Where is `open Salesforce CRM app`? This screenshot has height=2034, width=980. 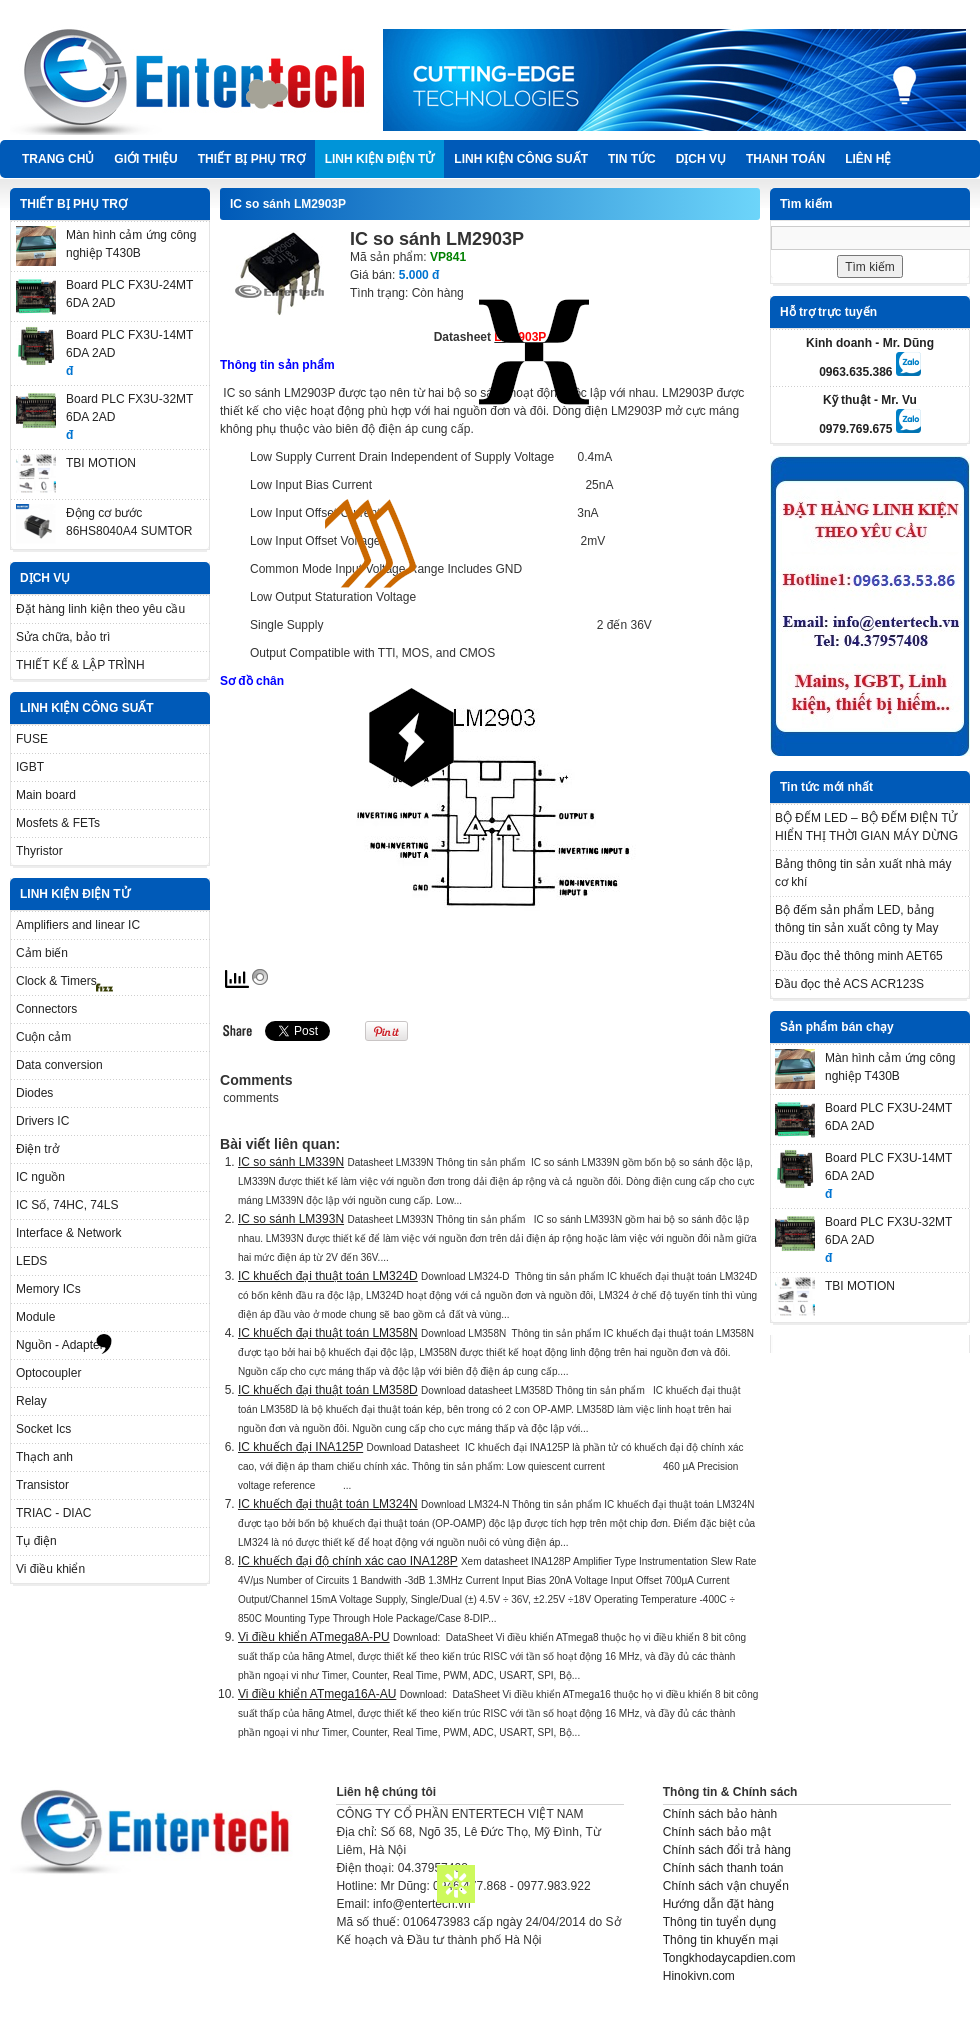
open Salesforce CRM app is located at coordinates (267, 94).